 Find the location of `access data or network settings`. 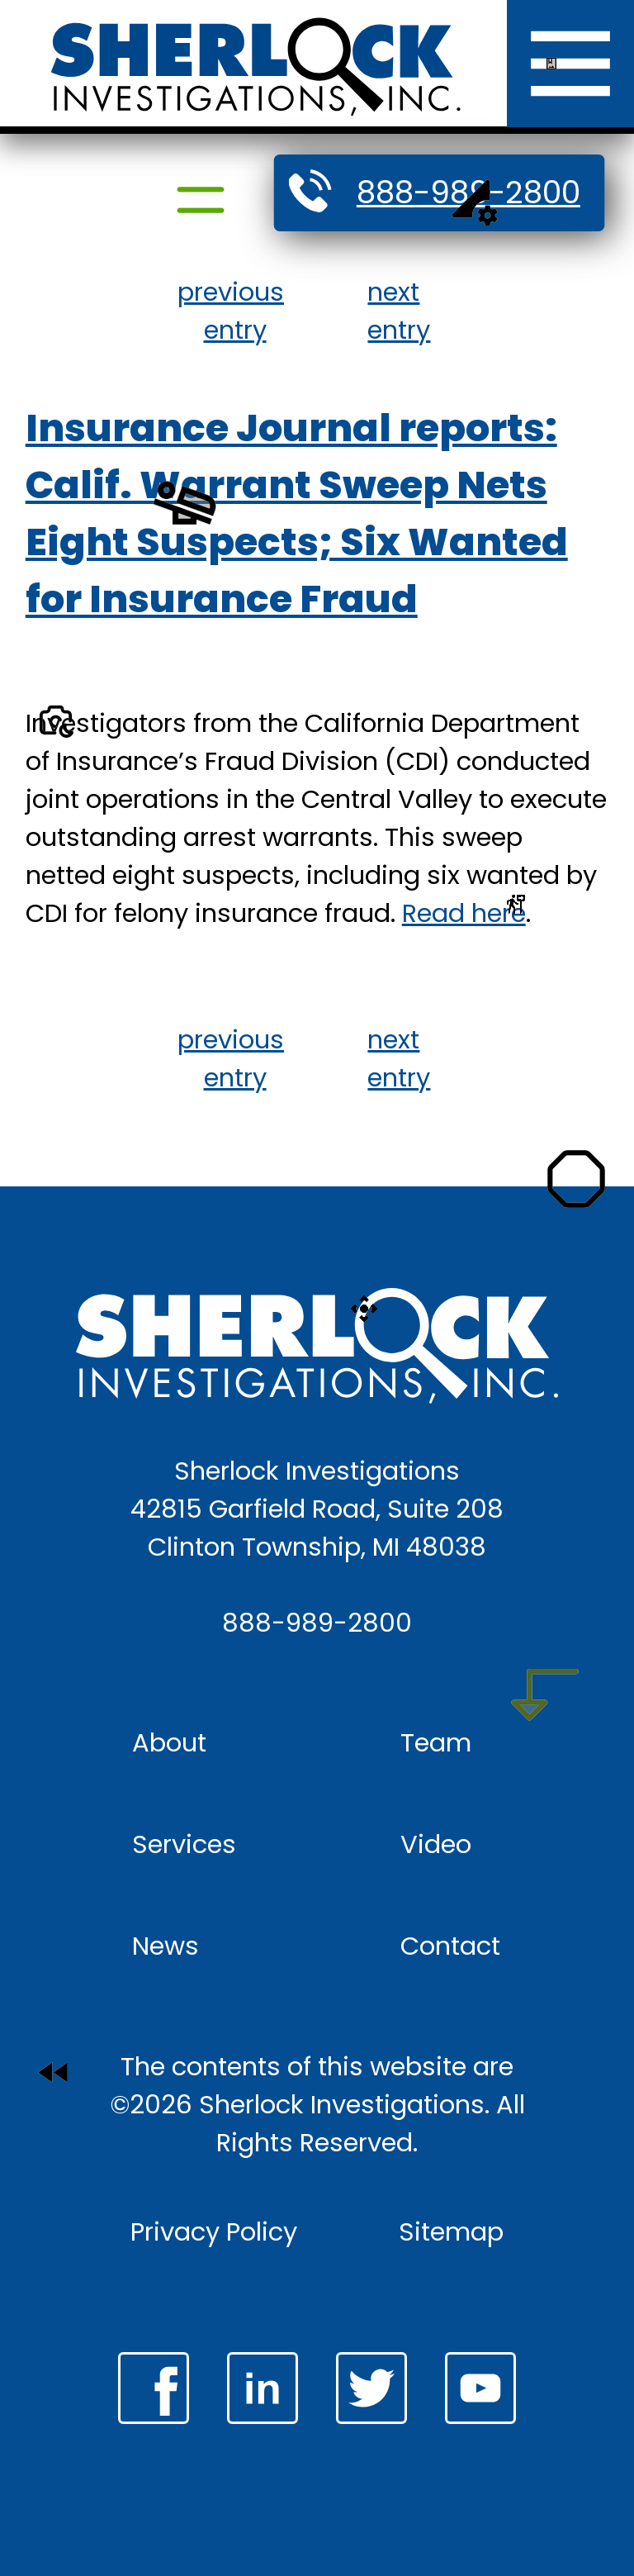

access data or network settings is located at coordinates (473, 201).